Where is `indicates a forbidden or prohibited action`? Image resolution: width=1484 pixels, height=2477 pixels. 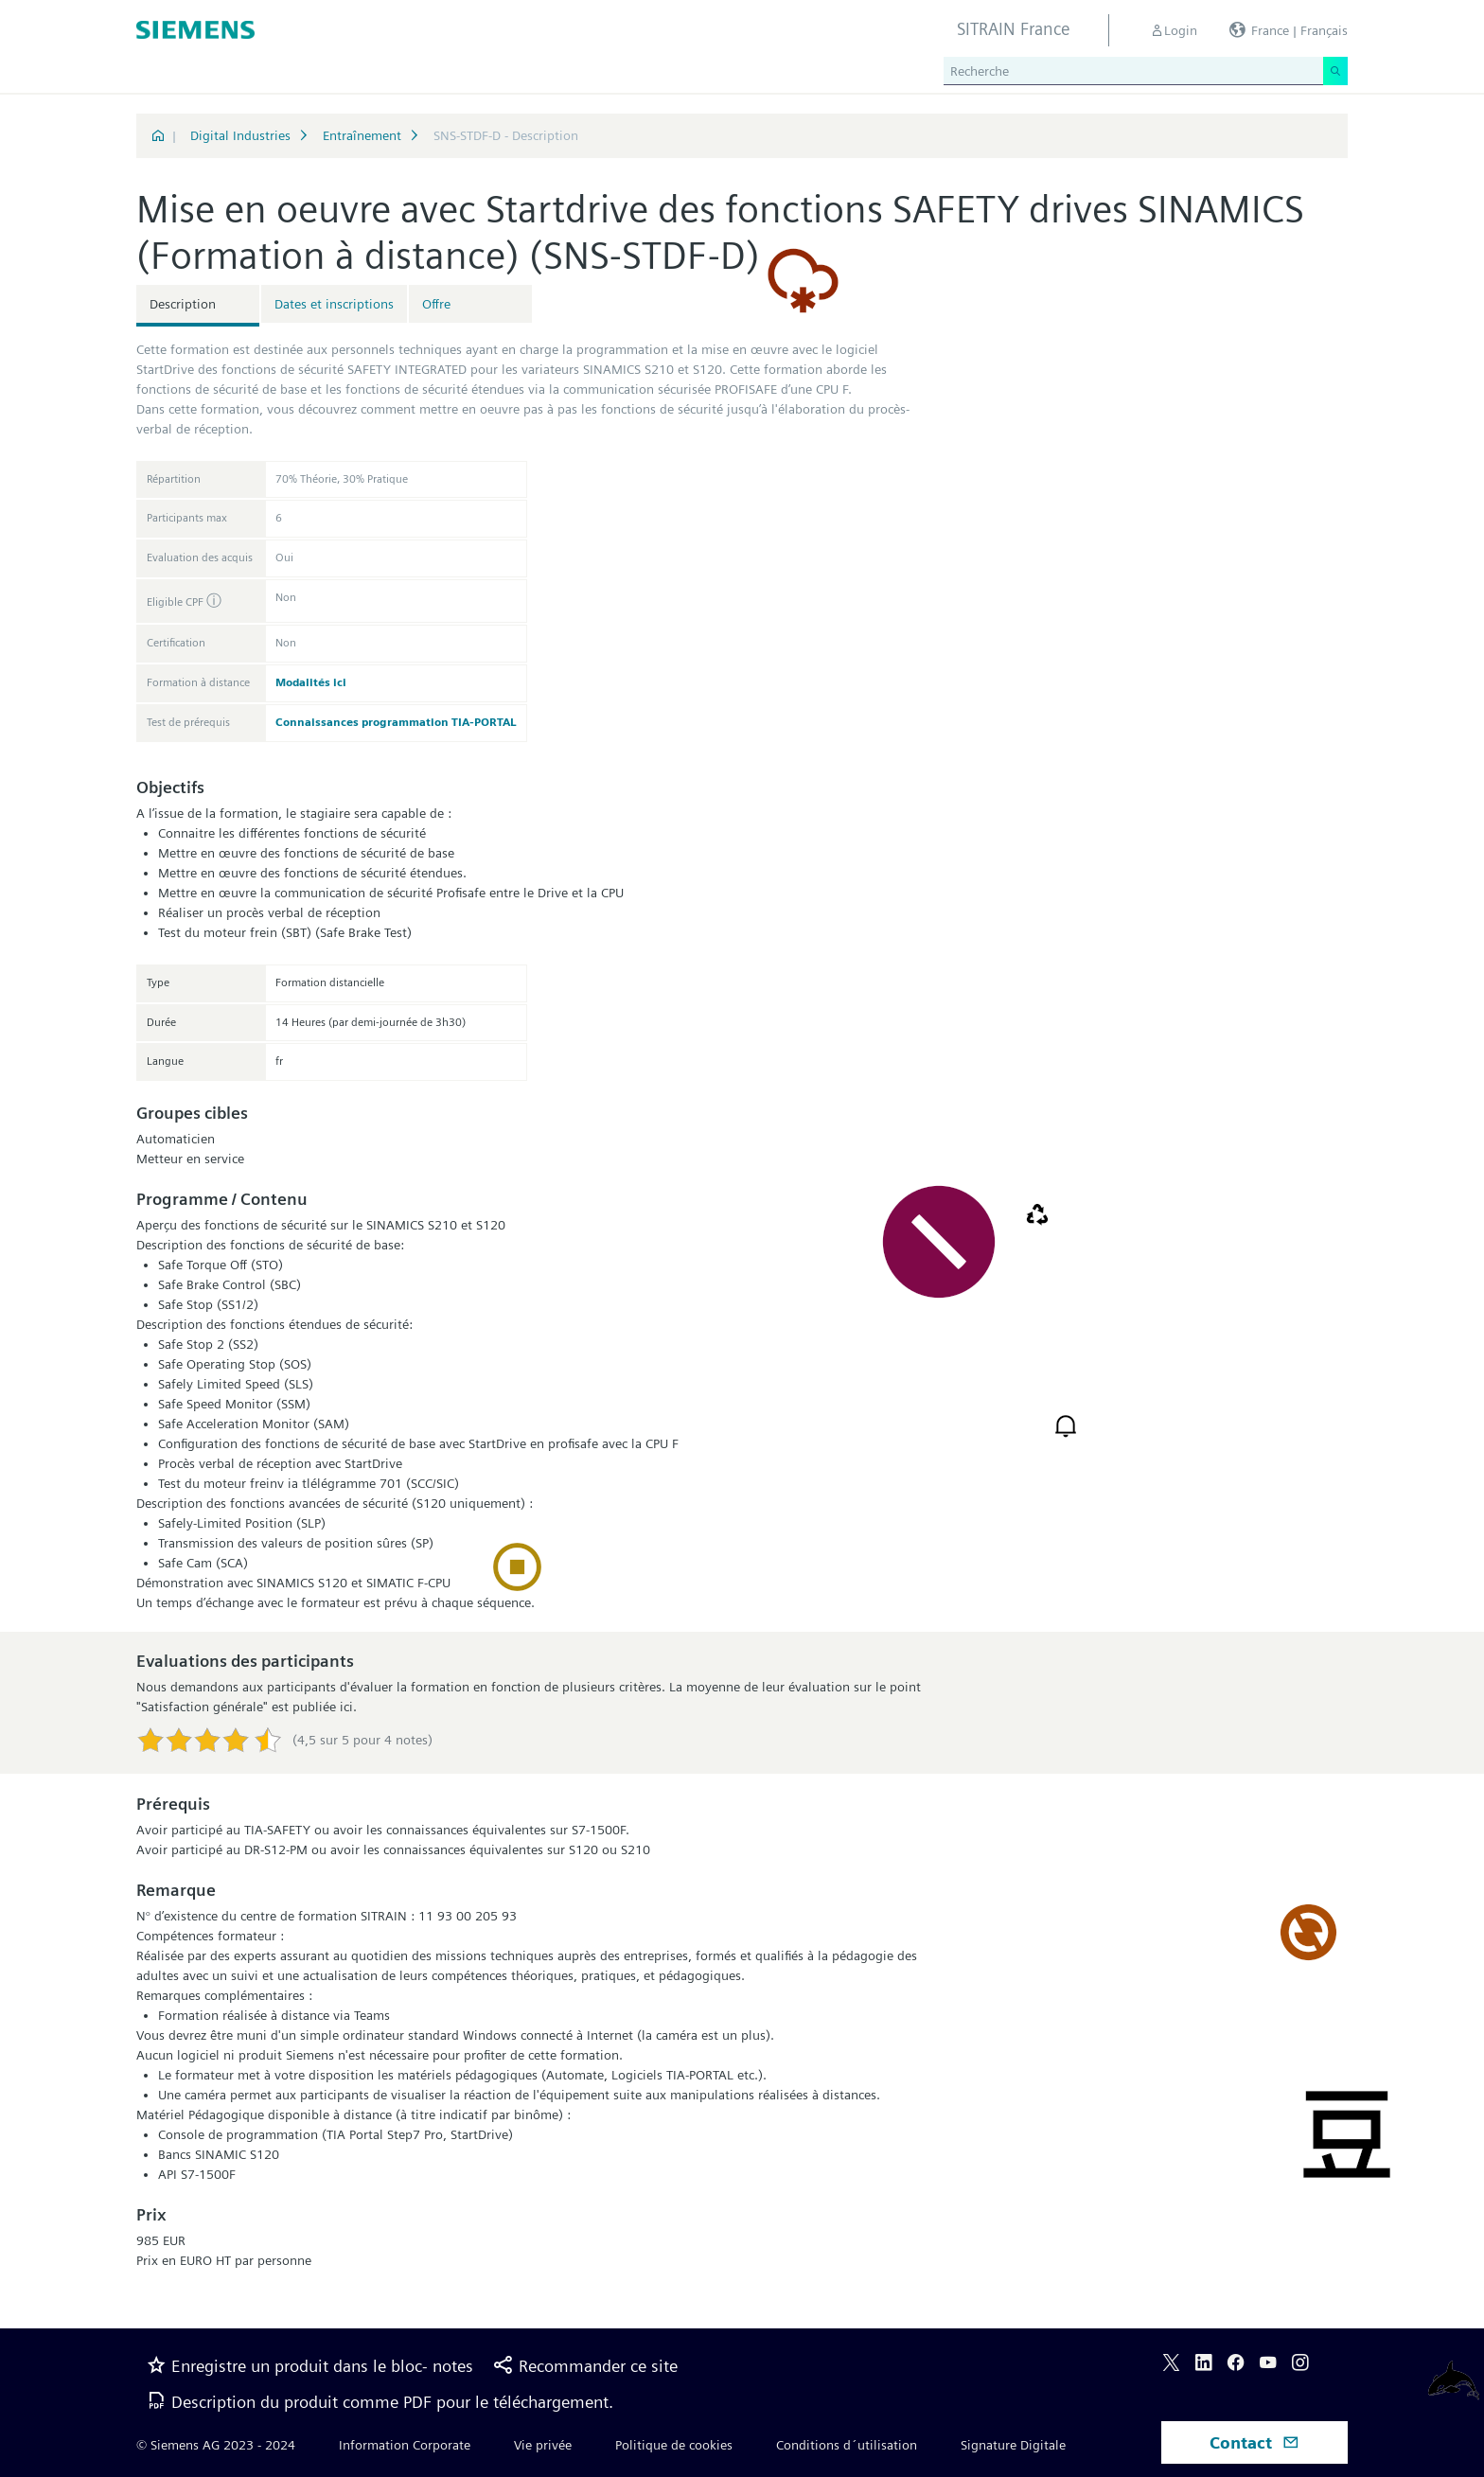 indicates a forbidden or prohibited action is located at coordinates (939, 1242).